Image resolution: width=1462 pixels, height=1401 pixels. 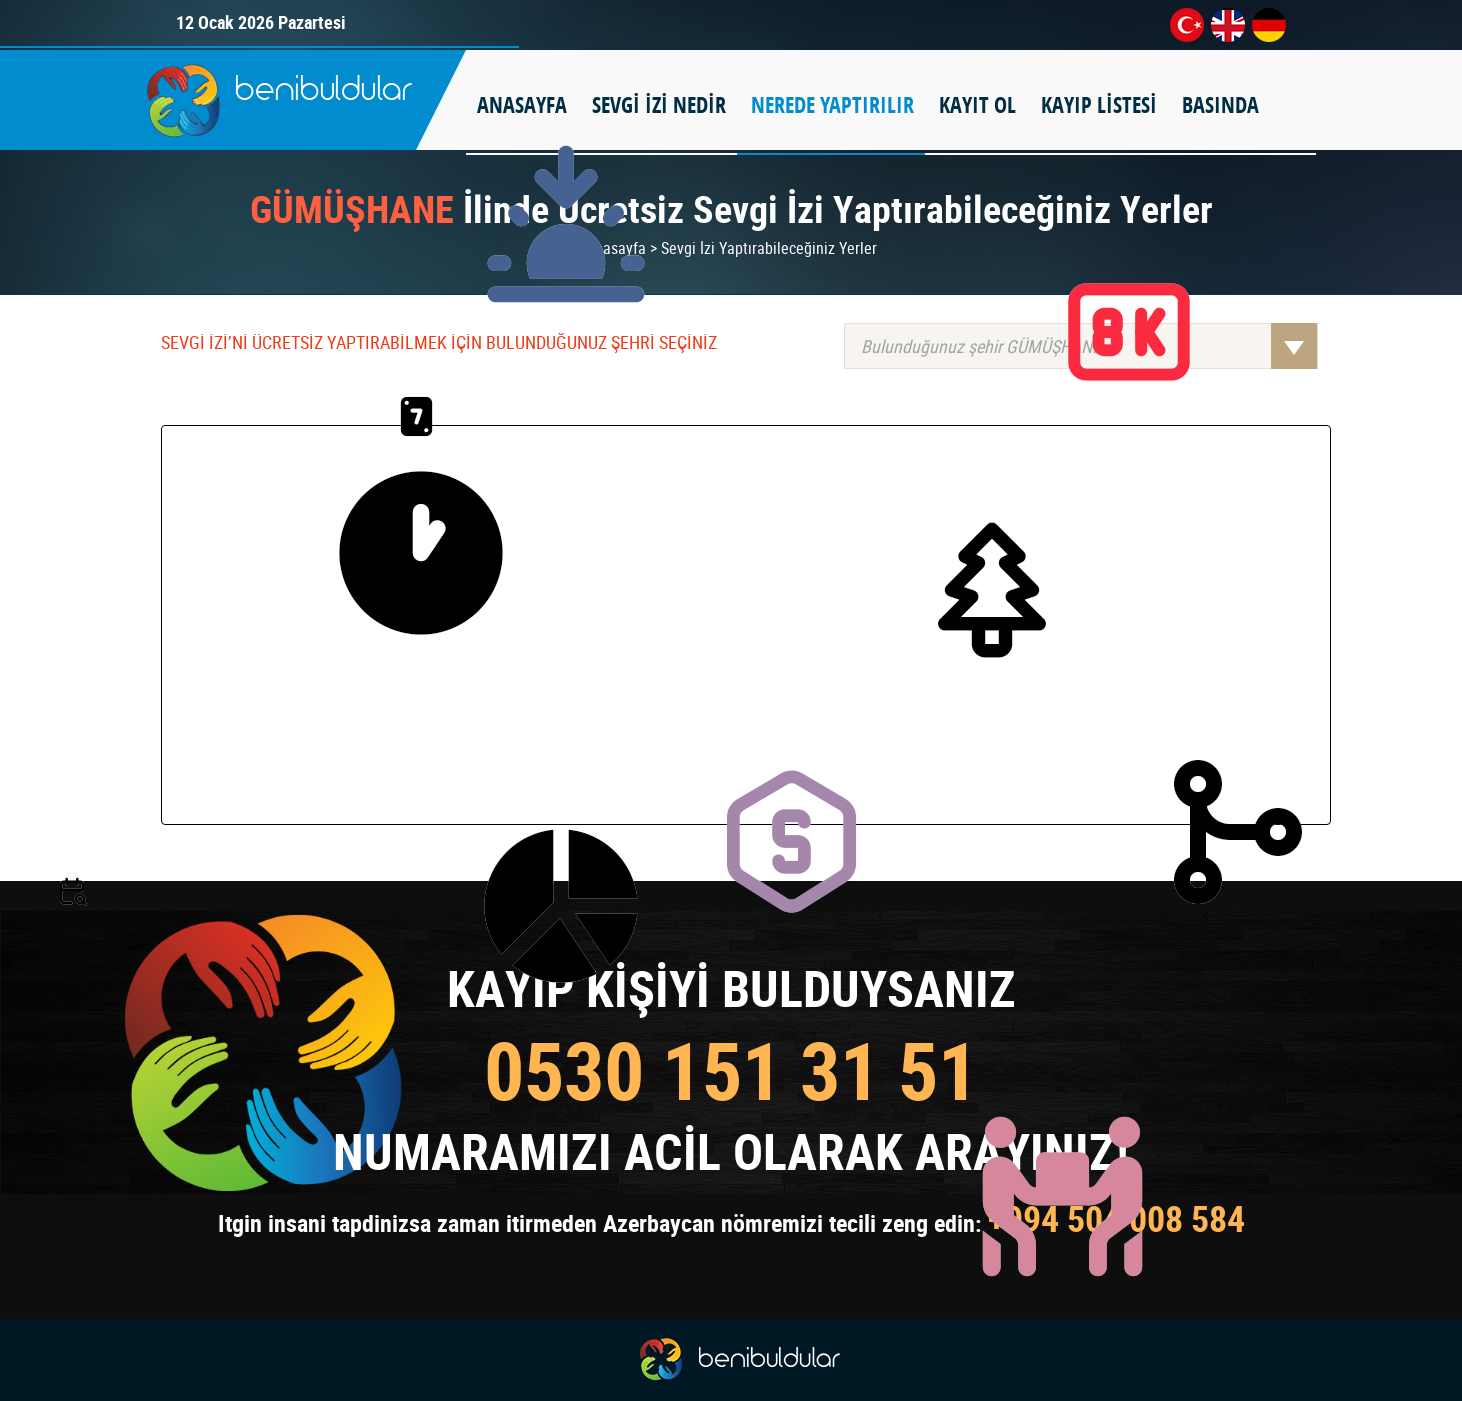 I want to click on playing card with value 7, so click(x=416, y=416).